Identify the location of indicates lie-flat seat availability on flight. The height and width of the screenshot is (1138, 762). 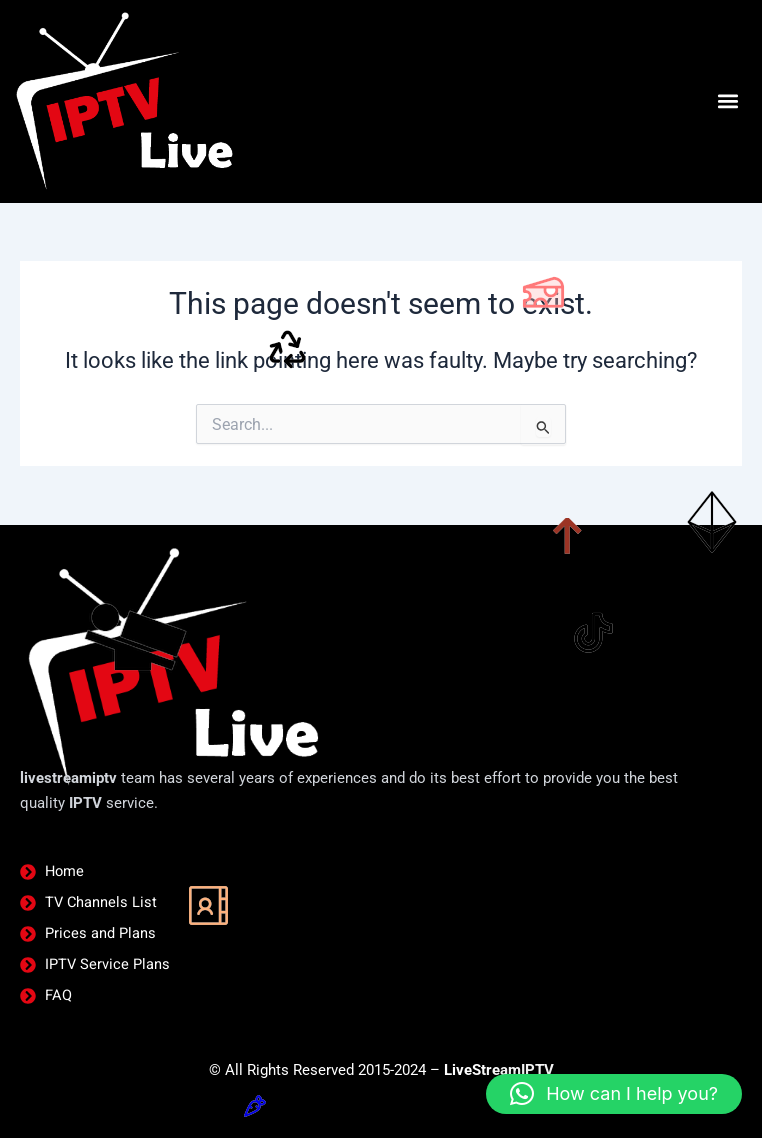
(133, 638).